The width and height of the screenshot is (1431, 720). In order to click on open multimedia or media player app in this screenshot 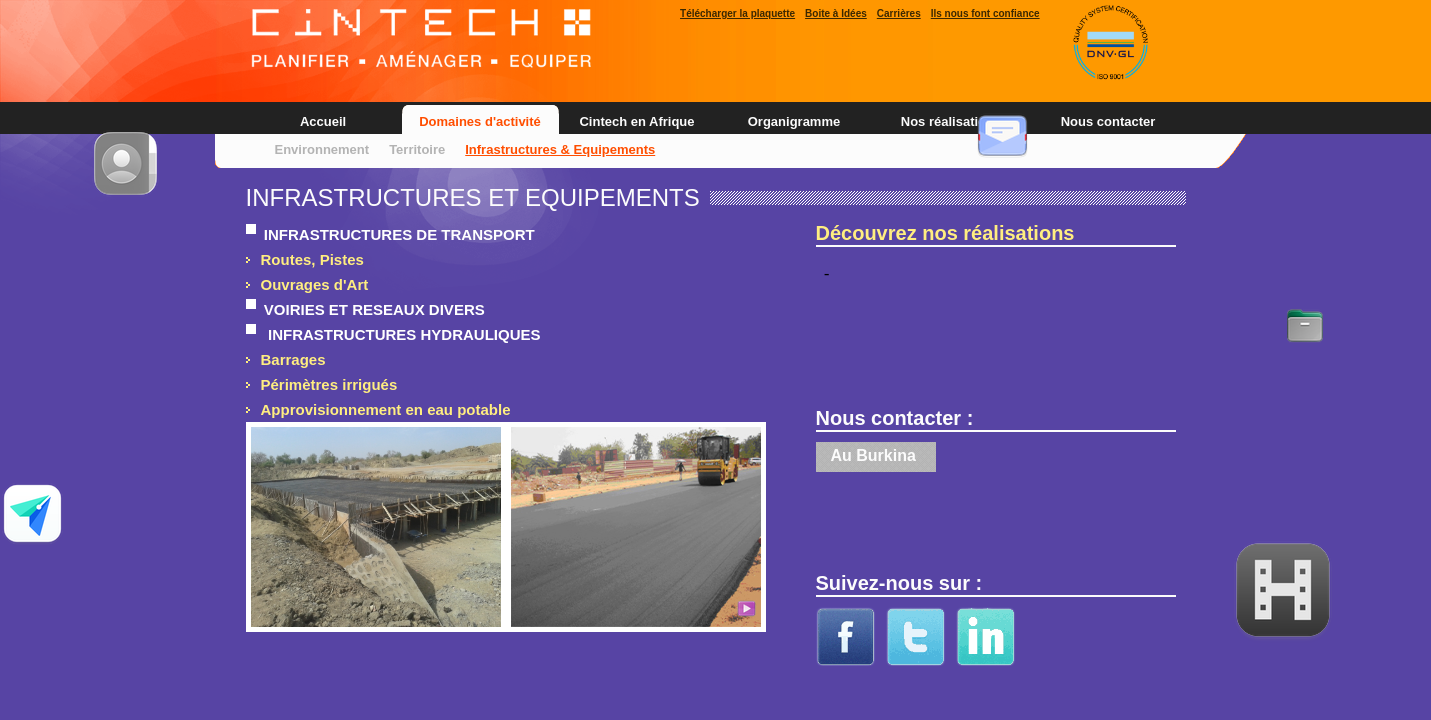, I will do `click(746, 608)`.